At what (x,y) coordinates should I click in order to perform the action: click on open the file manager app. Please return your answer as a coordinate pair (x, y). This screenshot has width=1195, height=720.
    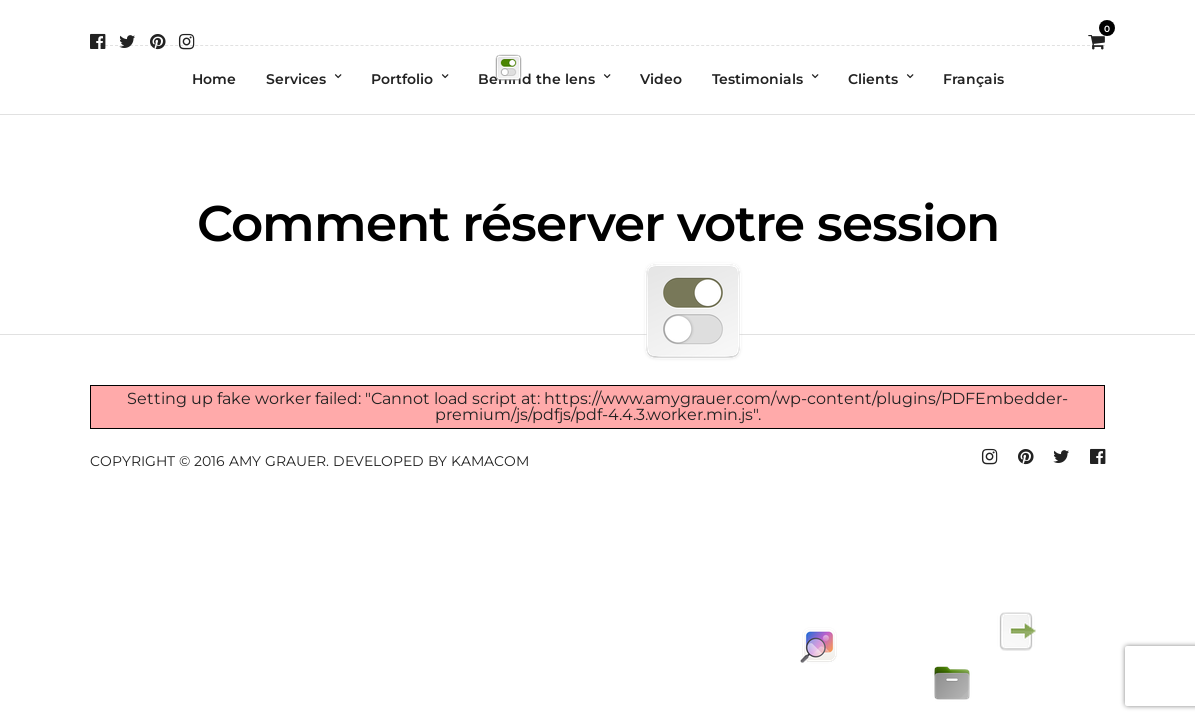
    Looking at the image, I should click on (952, 683).